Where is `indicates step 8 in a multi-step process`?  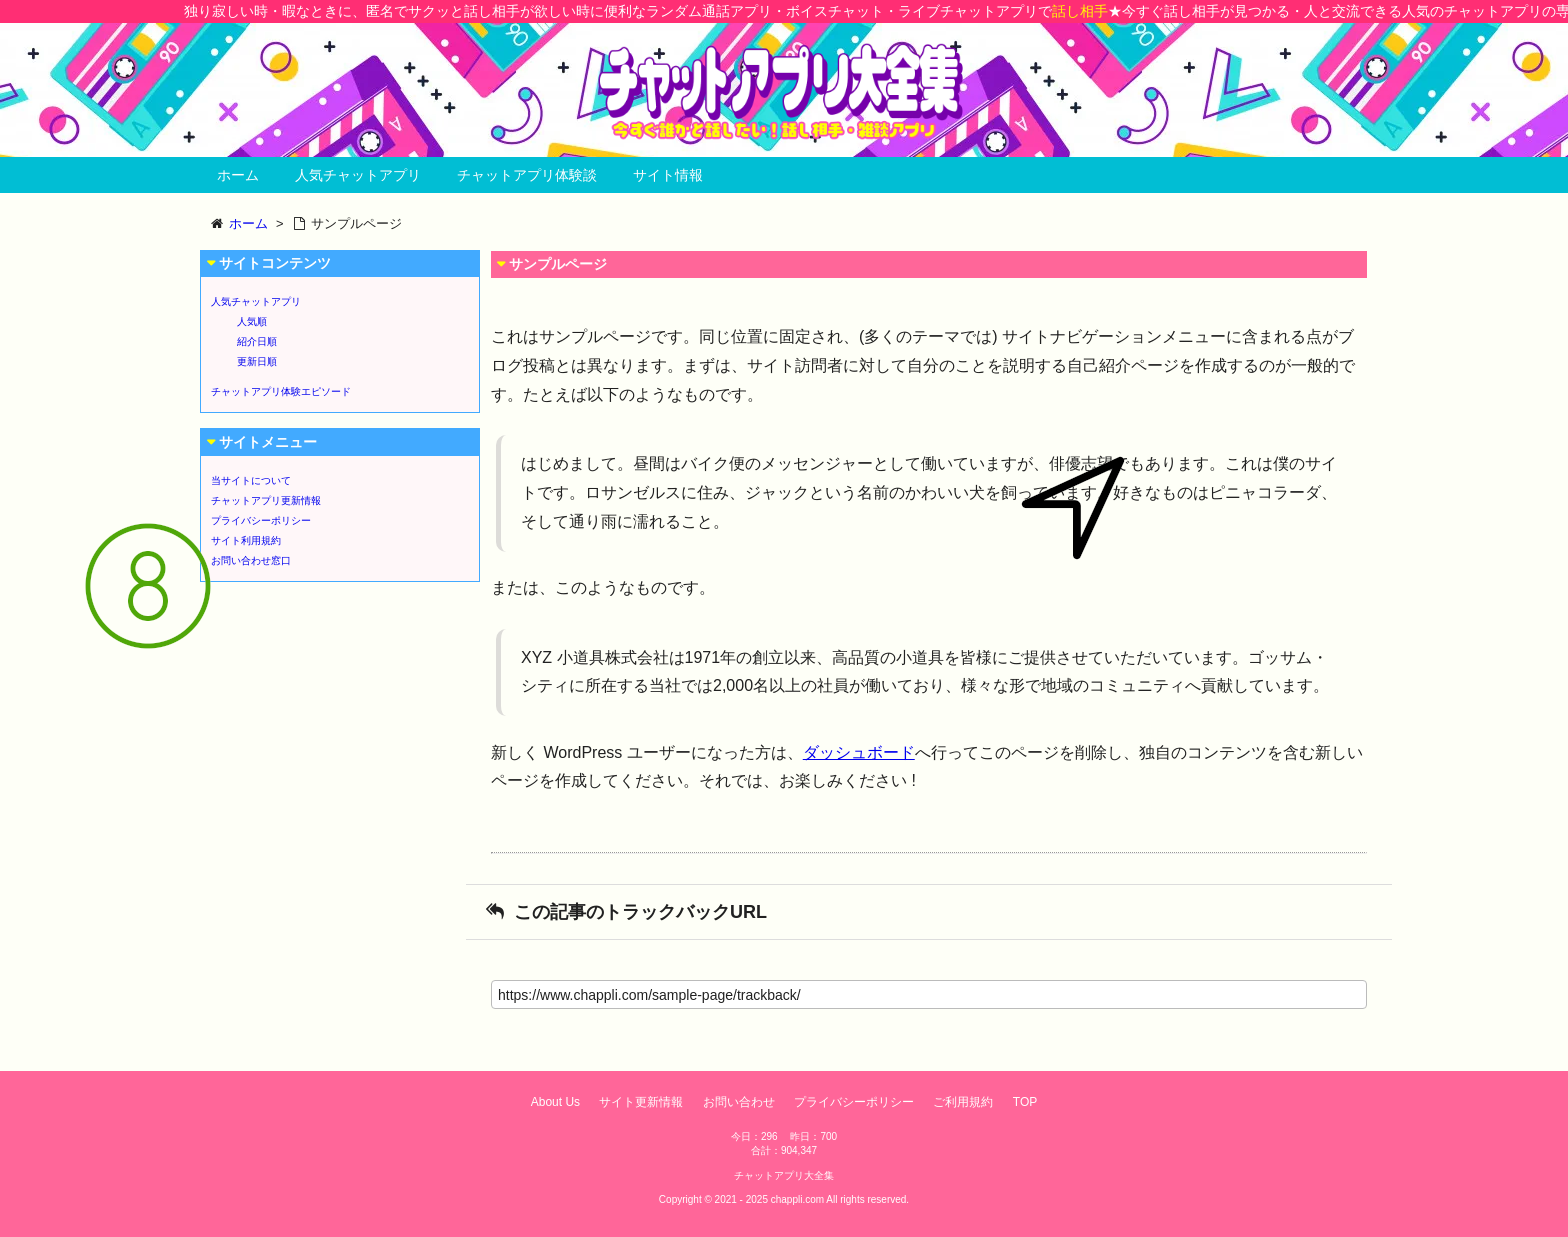
indicates step 8 in a multi-step process is located at coordinates (148, 586).